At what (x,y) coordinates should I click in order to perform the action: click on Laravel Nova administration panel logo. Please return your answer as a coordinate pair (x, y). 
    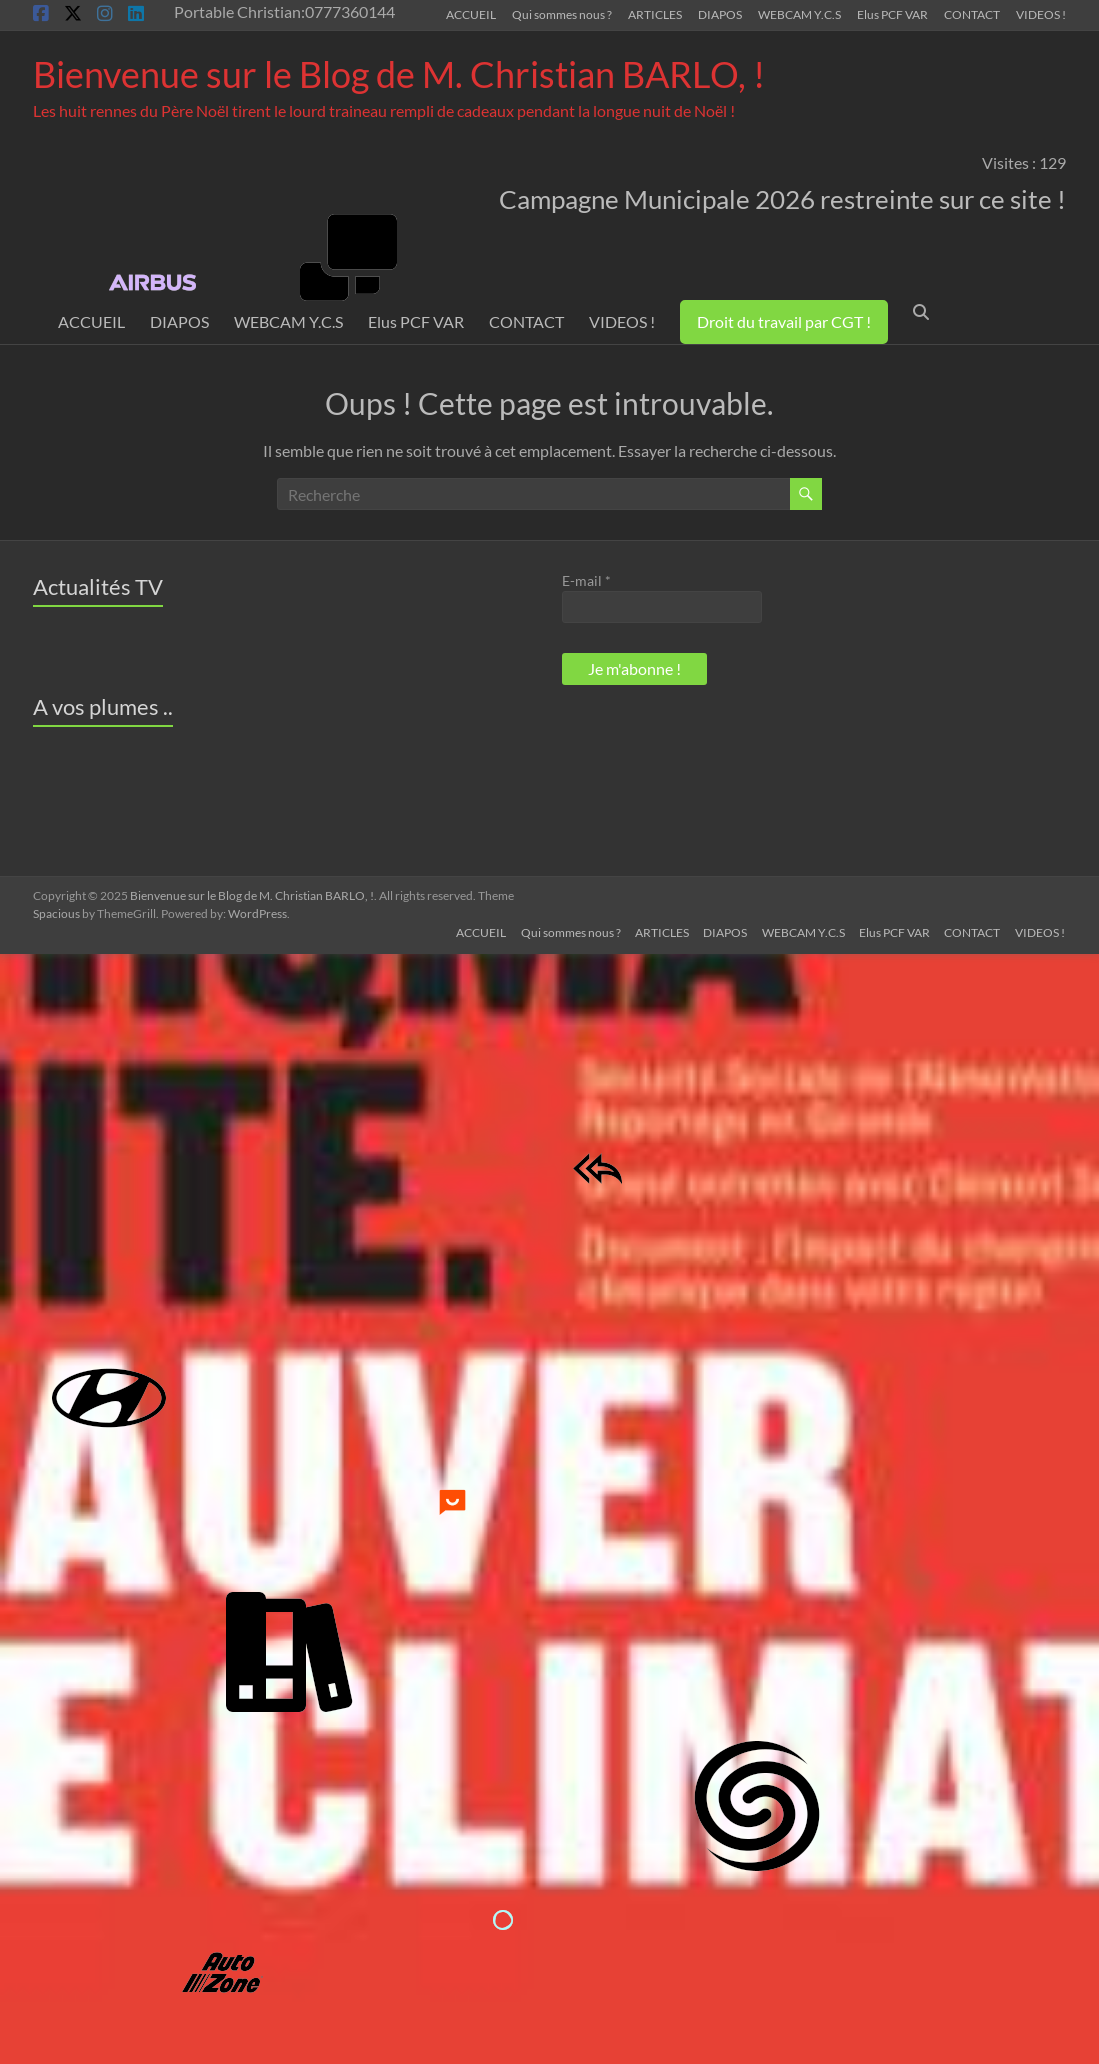
    Looking at the image, I should click on (757, 1806).